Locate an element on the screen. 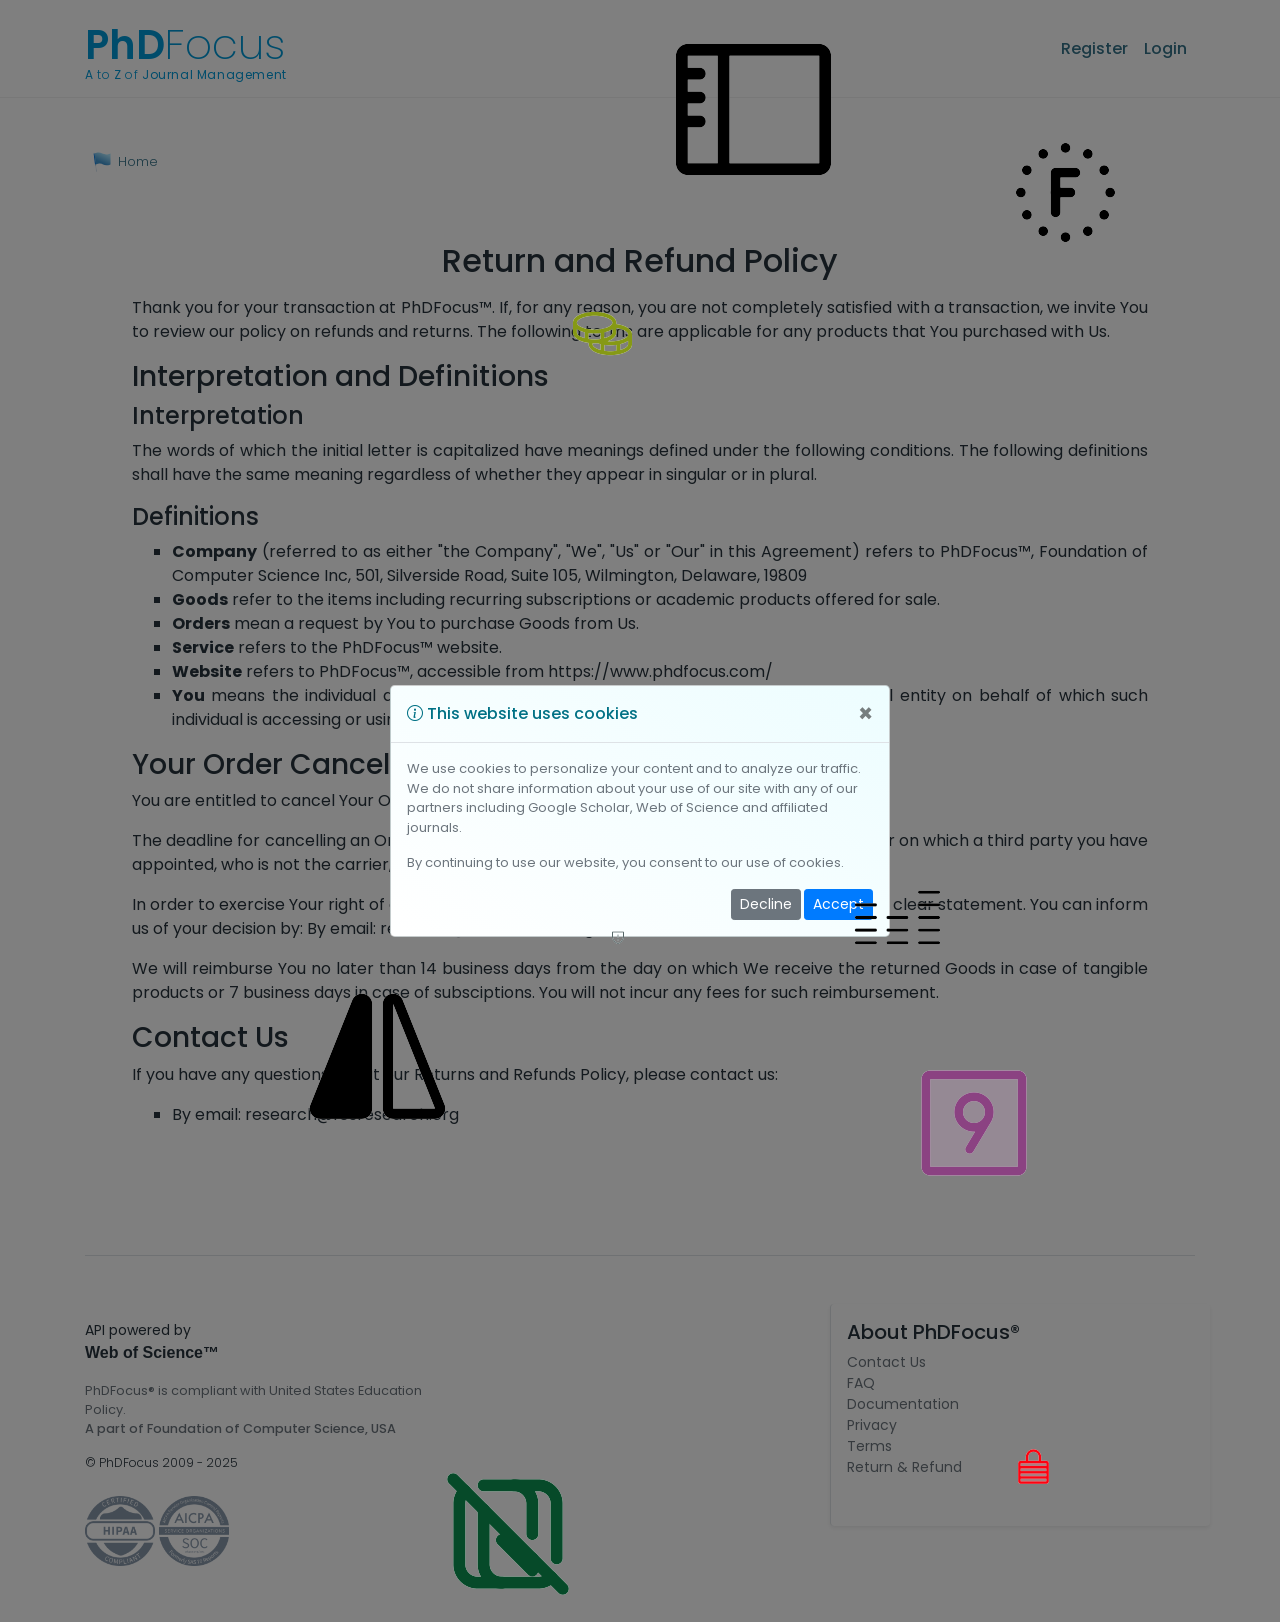 The width and height of the screenshot is (1280, 1622). view your coin balance or currency is located at coordinates (602, 333).